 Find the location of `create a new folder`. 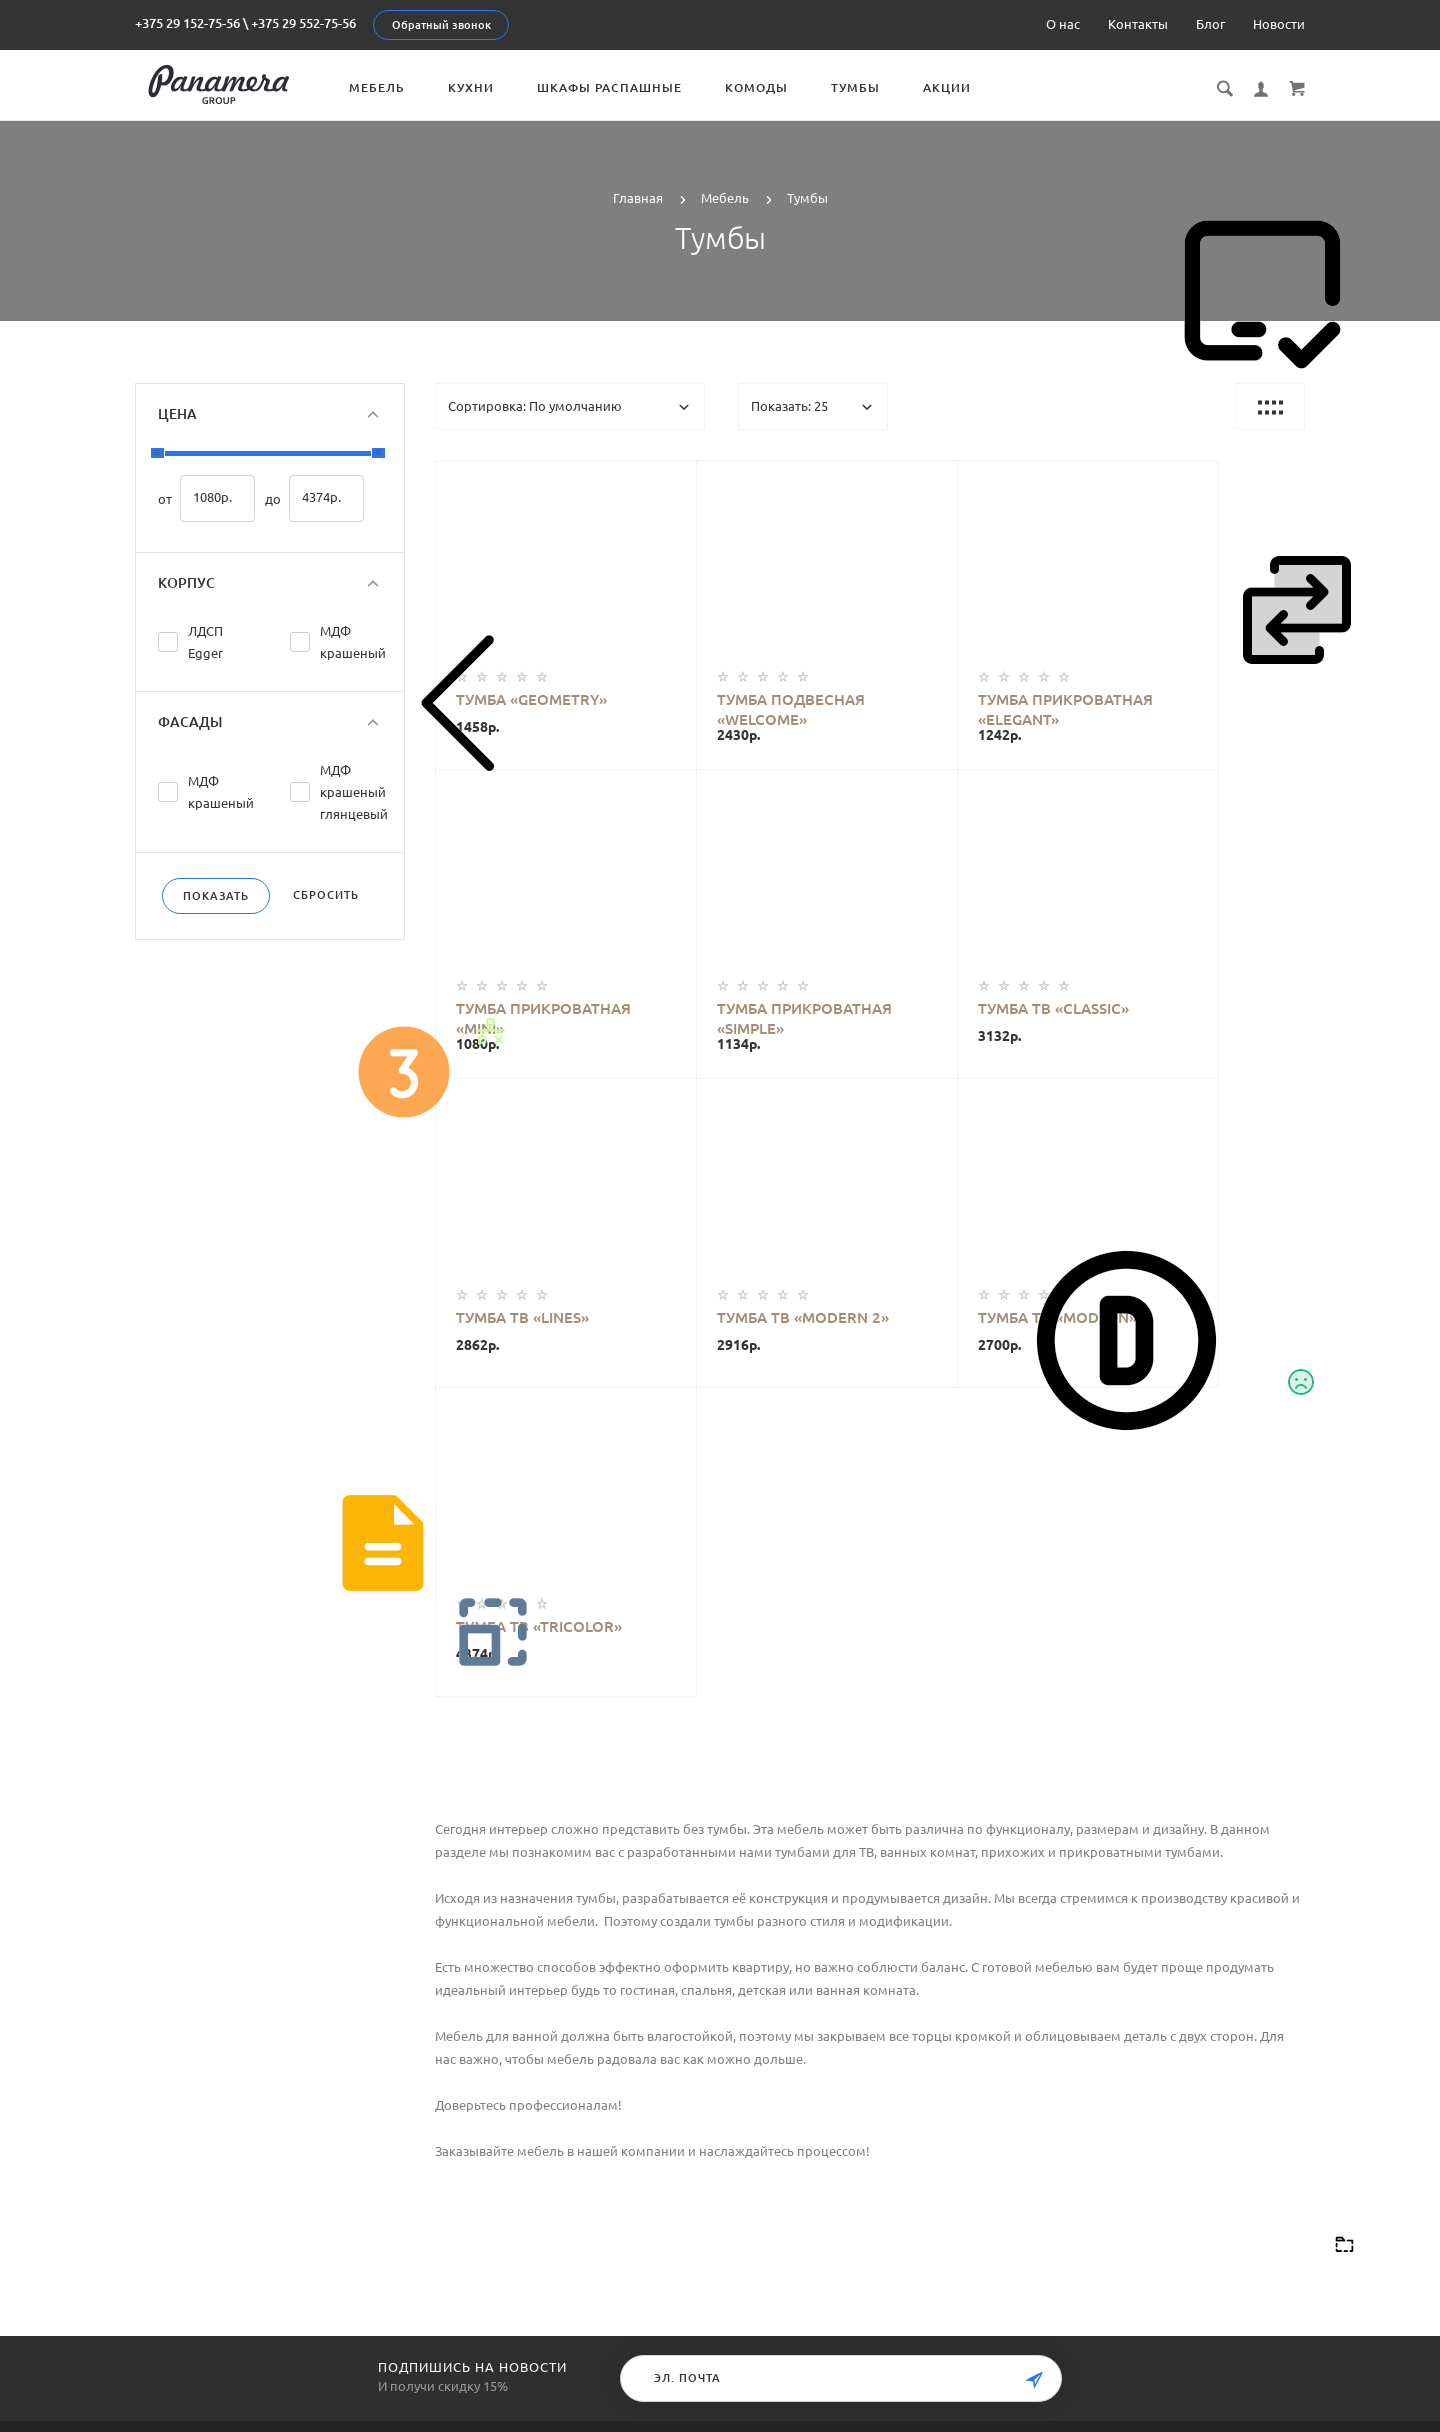

create a new folder is located at coordinates (1344, 2244).